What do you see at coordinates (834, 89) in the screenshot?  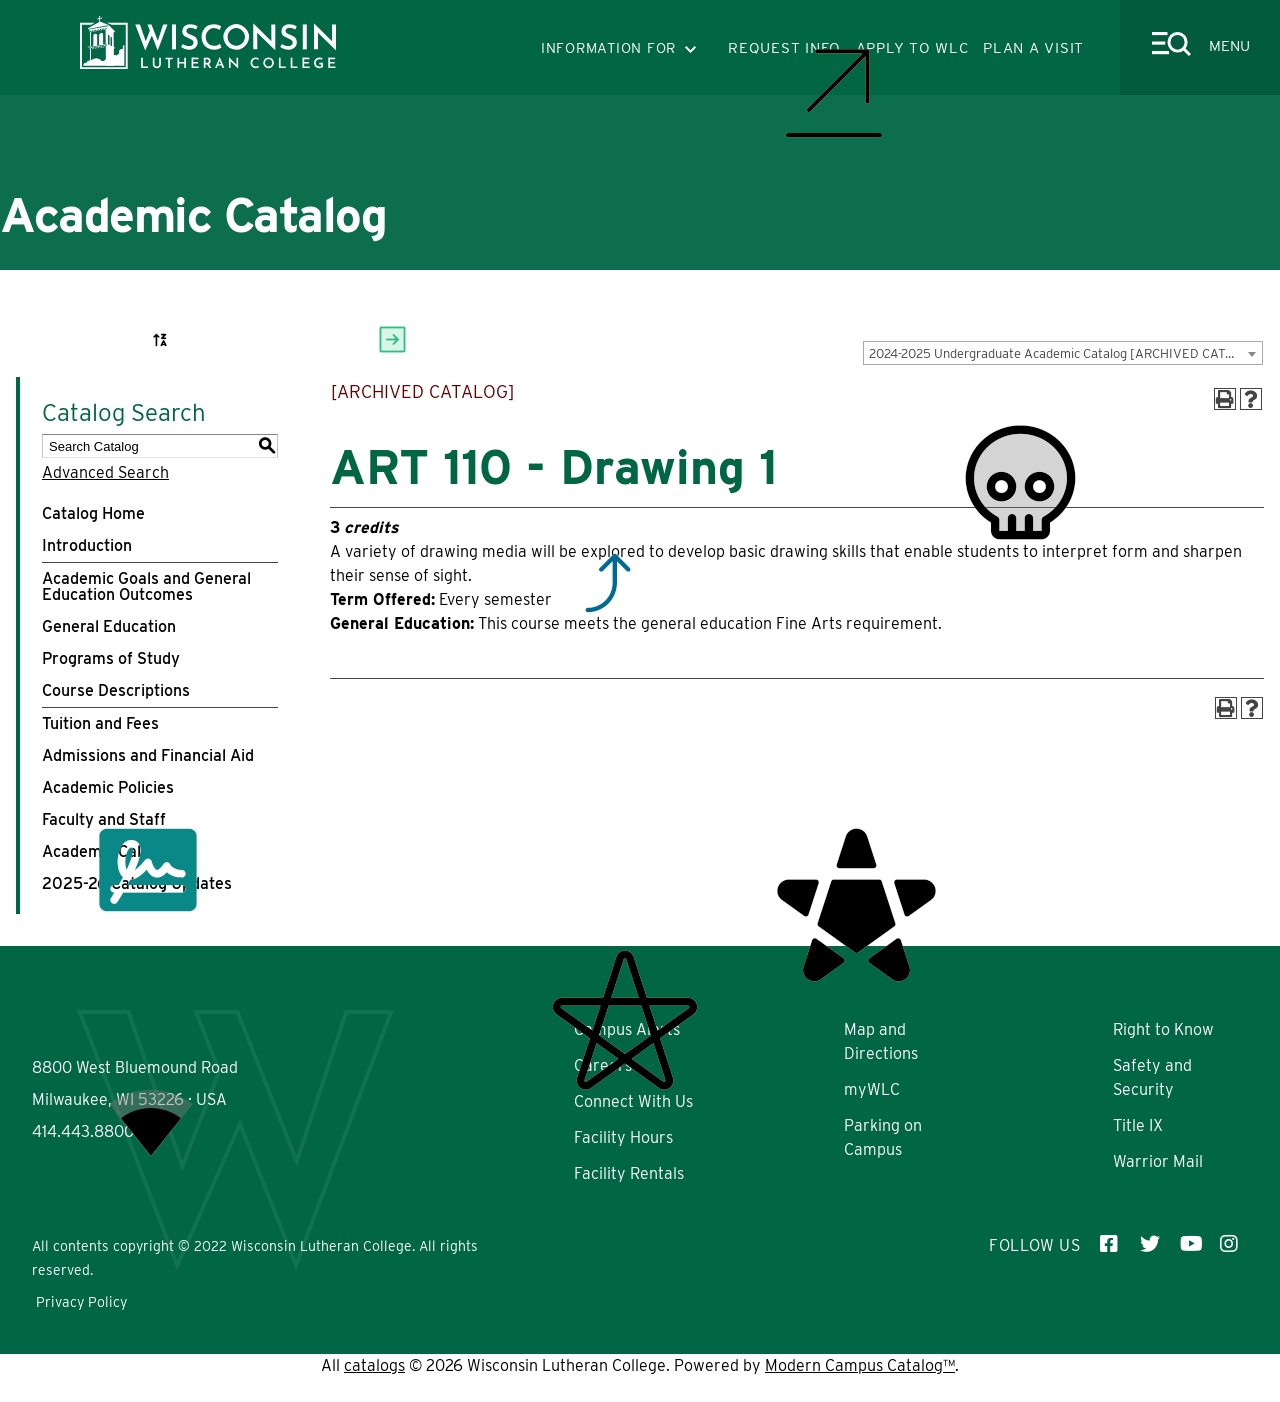 I see `open link in new tab or window` at bounding box center [834, 89].